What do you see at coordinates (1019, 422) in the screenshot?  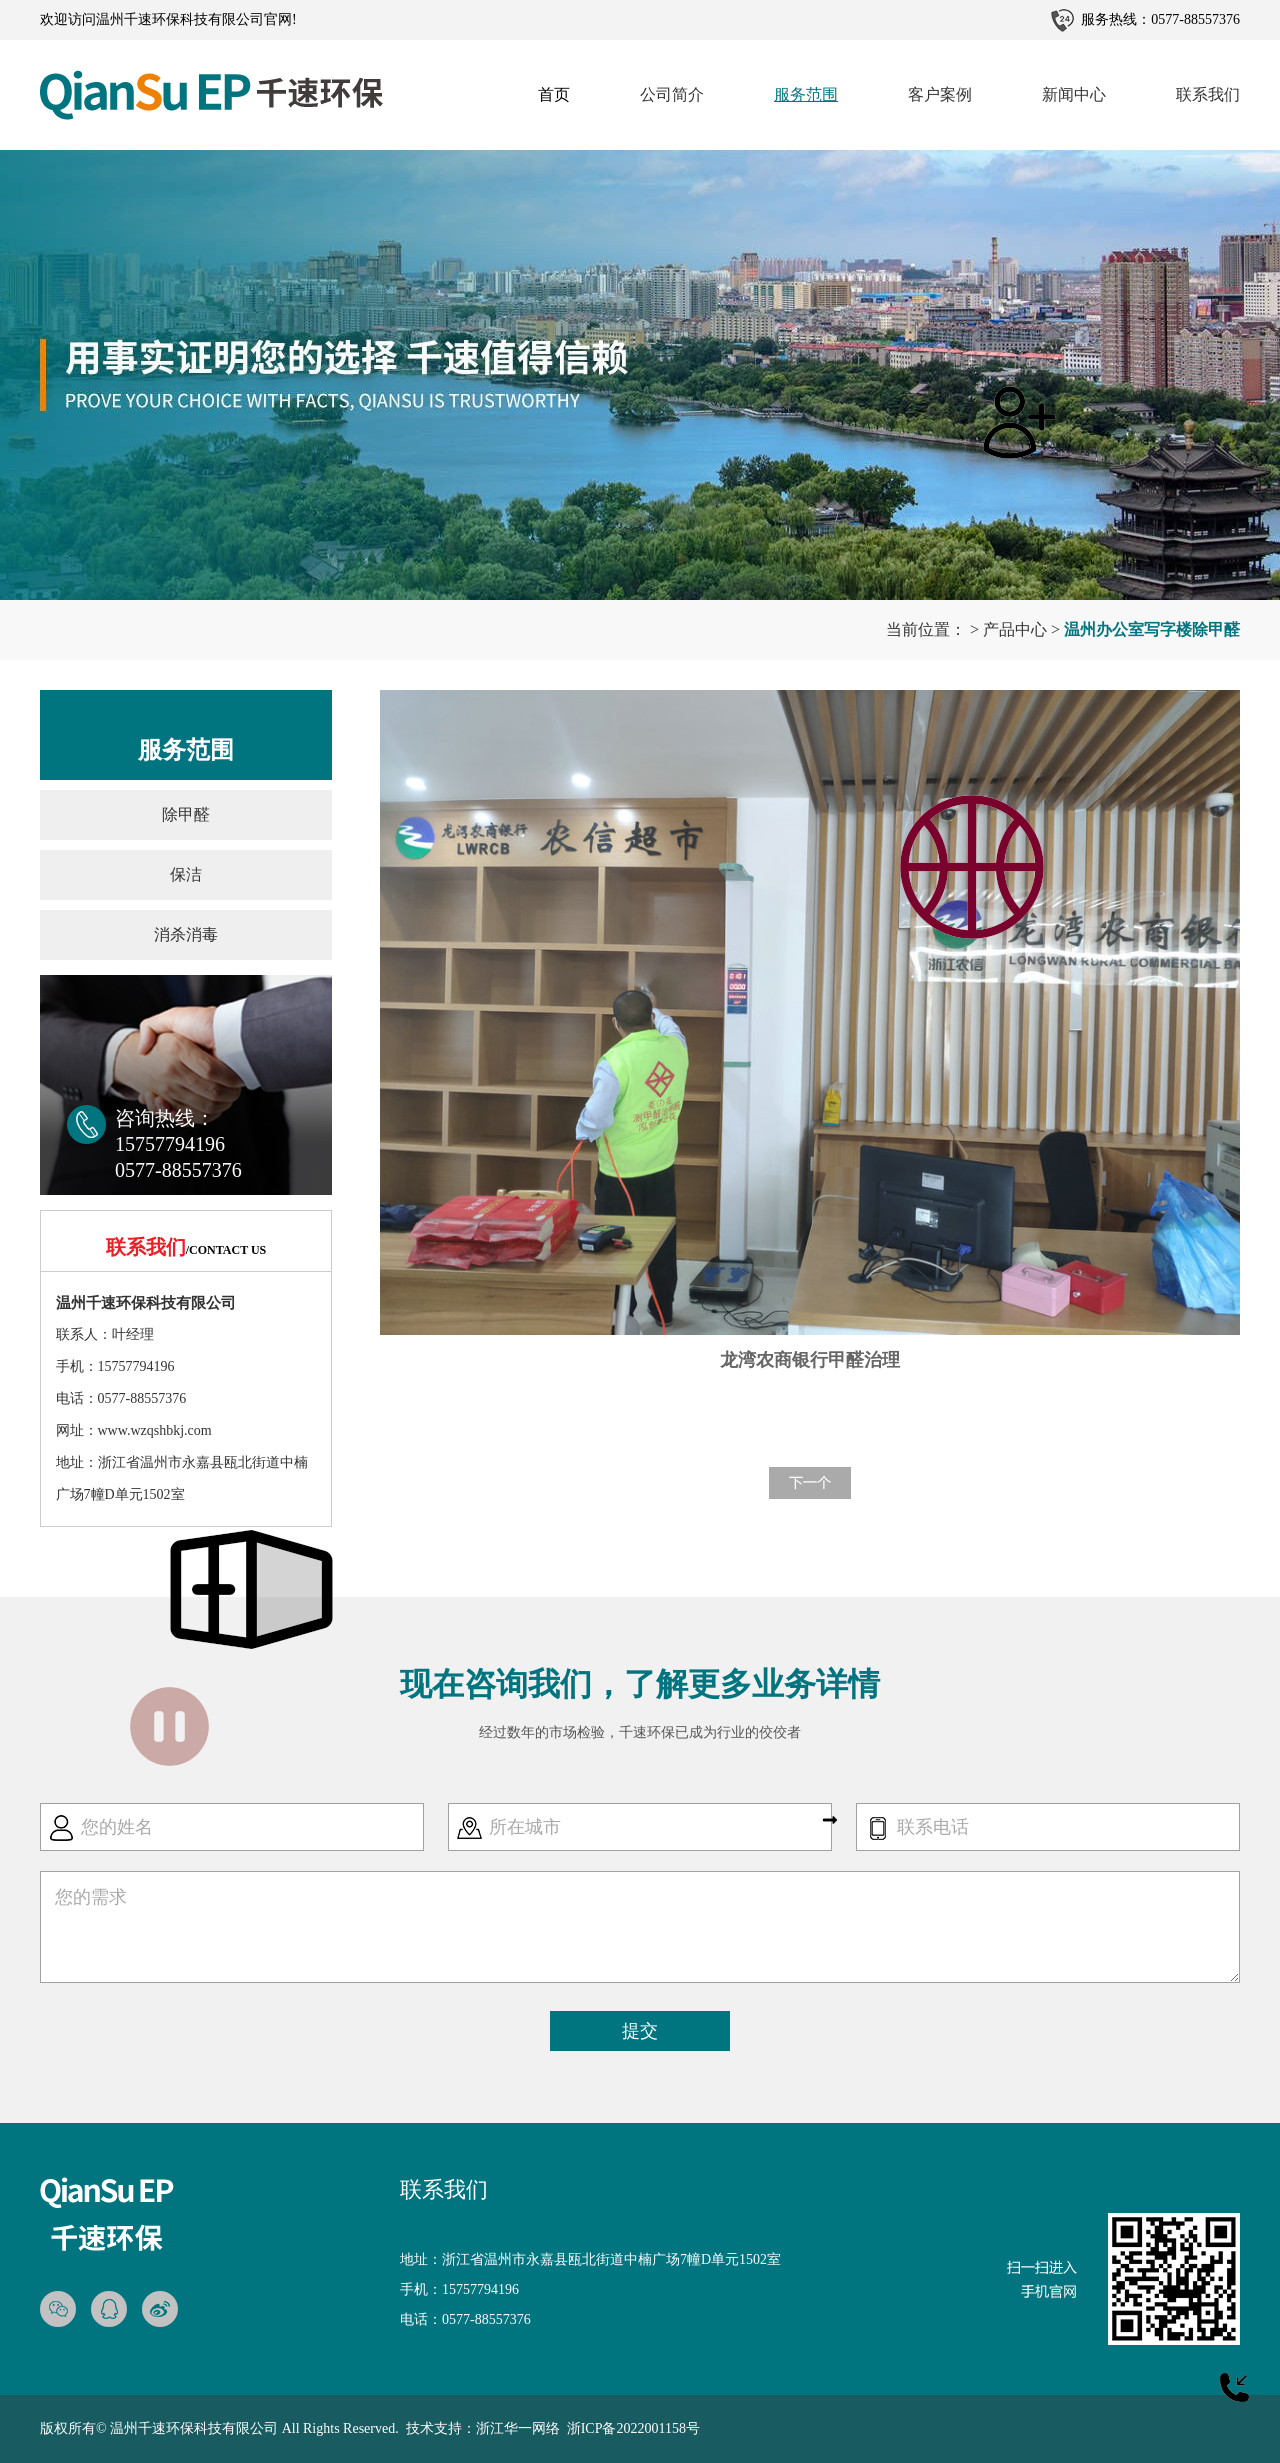 I see `add a new contact or friend` at bounding box center [1019, 422].